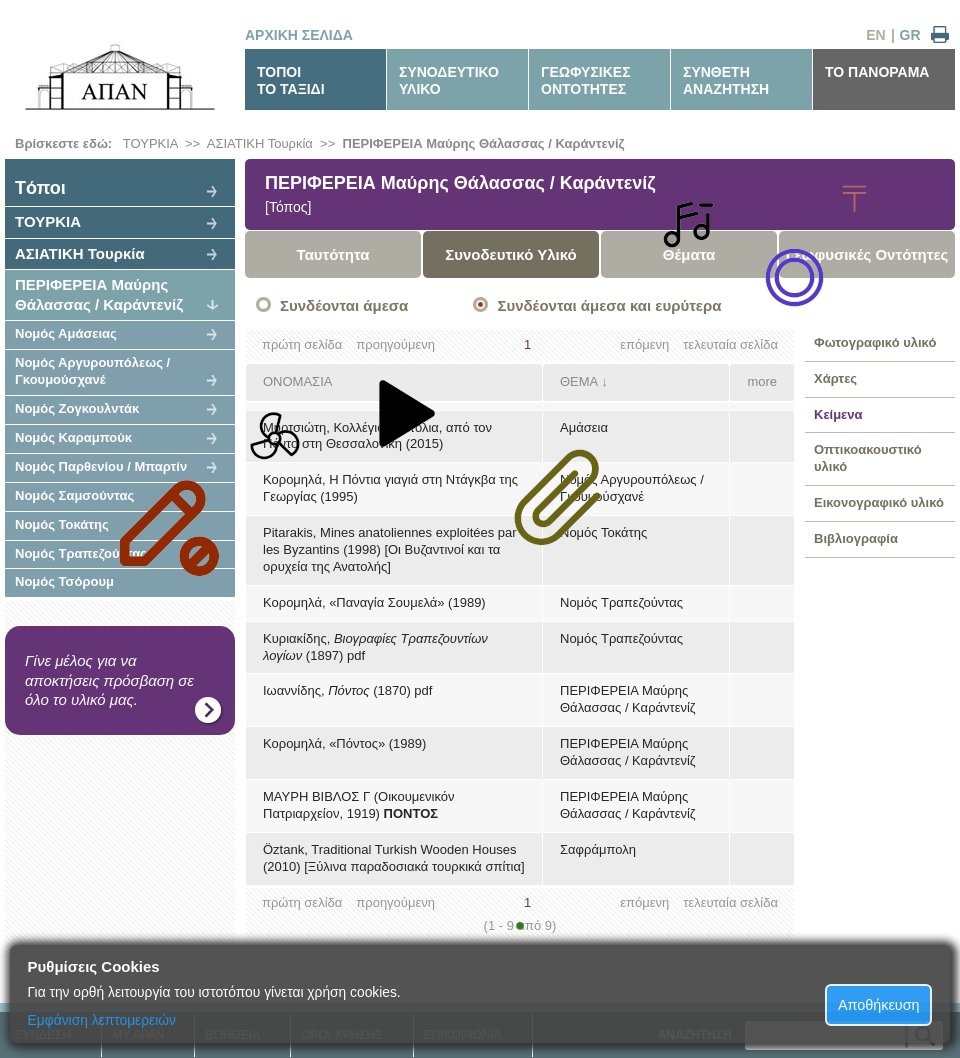 The width and height of the screenshot is (960, 1058). I want to click on attach a file to your message, so click(556, 498).